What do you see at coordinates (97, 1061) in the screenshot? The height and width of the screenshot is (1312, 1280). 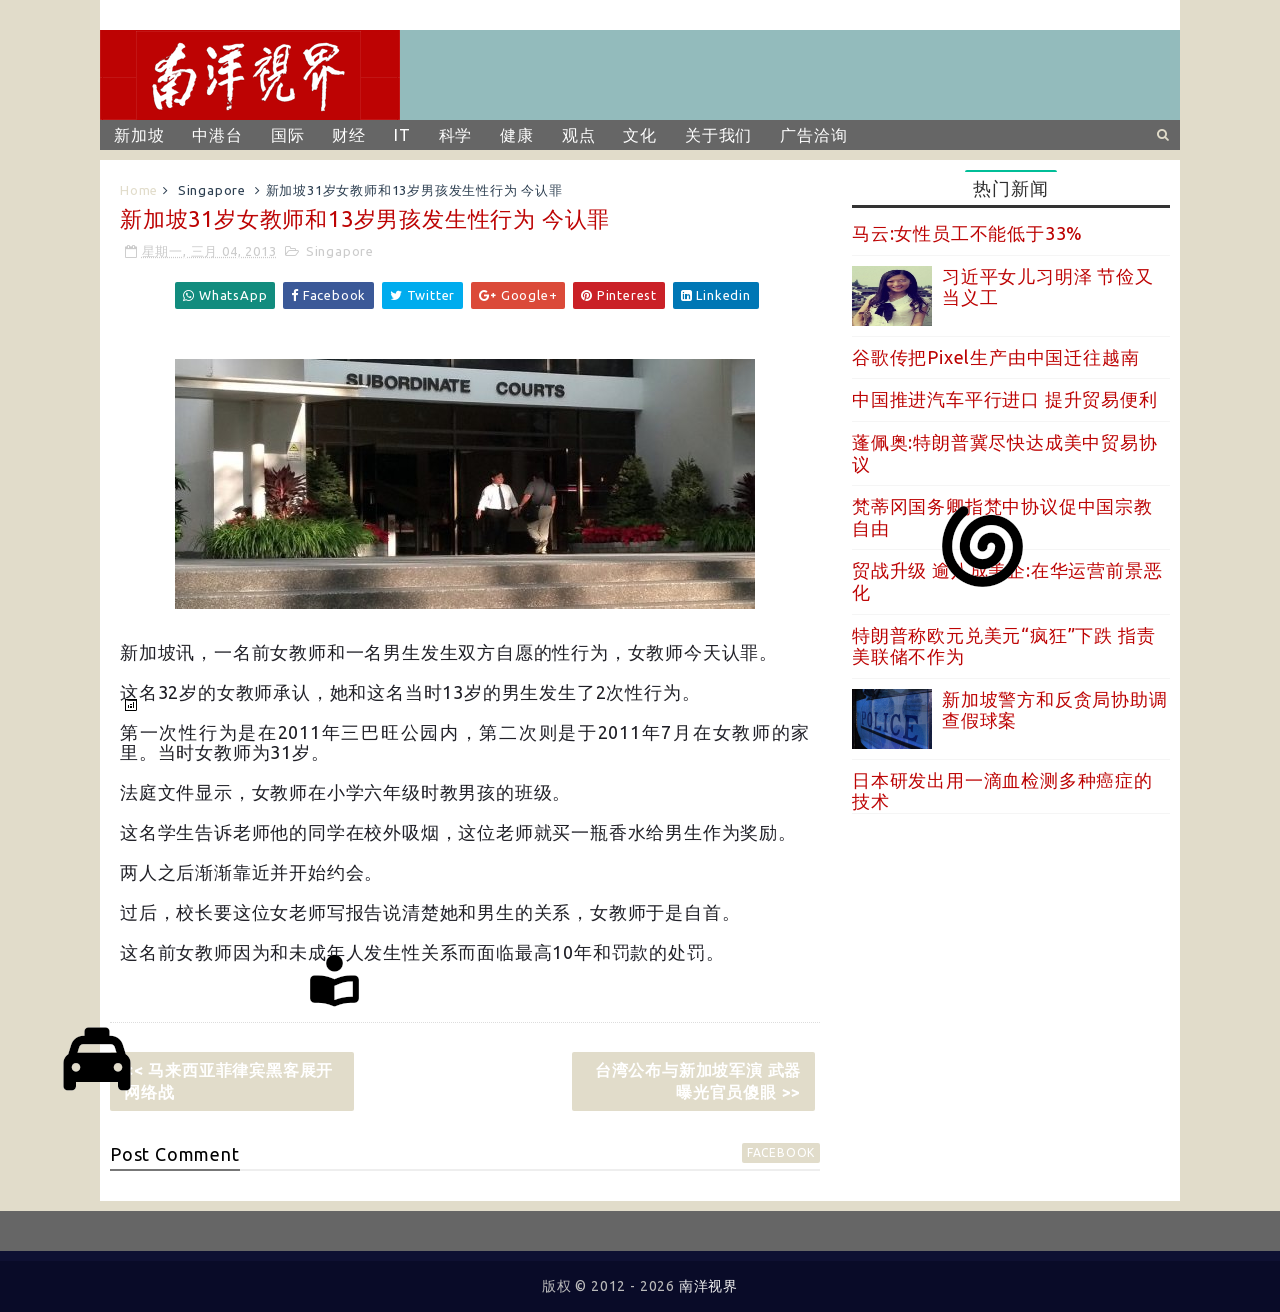 I see `request a taxi or cab ride` at bounding box center [97, 1061].